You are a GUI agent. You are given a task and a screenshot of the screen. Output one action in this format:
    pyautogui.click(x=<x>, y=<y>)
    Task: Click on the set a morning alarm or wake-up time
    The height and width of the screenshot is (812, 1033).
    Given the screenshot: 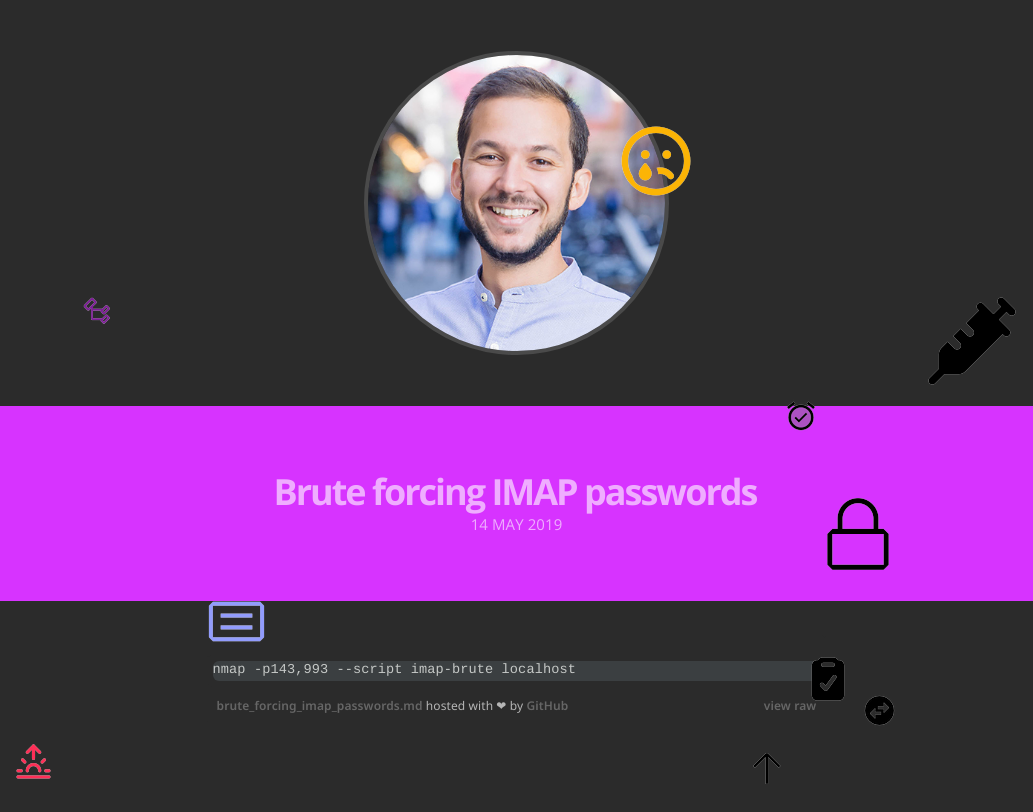 What is the action you would take?
    pyautogui.click(x=33, y=761)
    